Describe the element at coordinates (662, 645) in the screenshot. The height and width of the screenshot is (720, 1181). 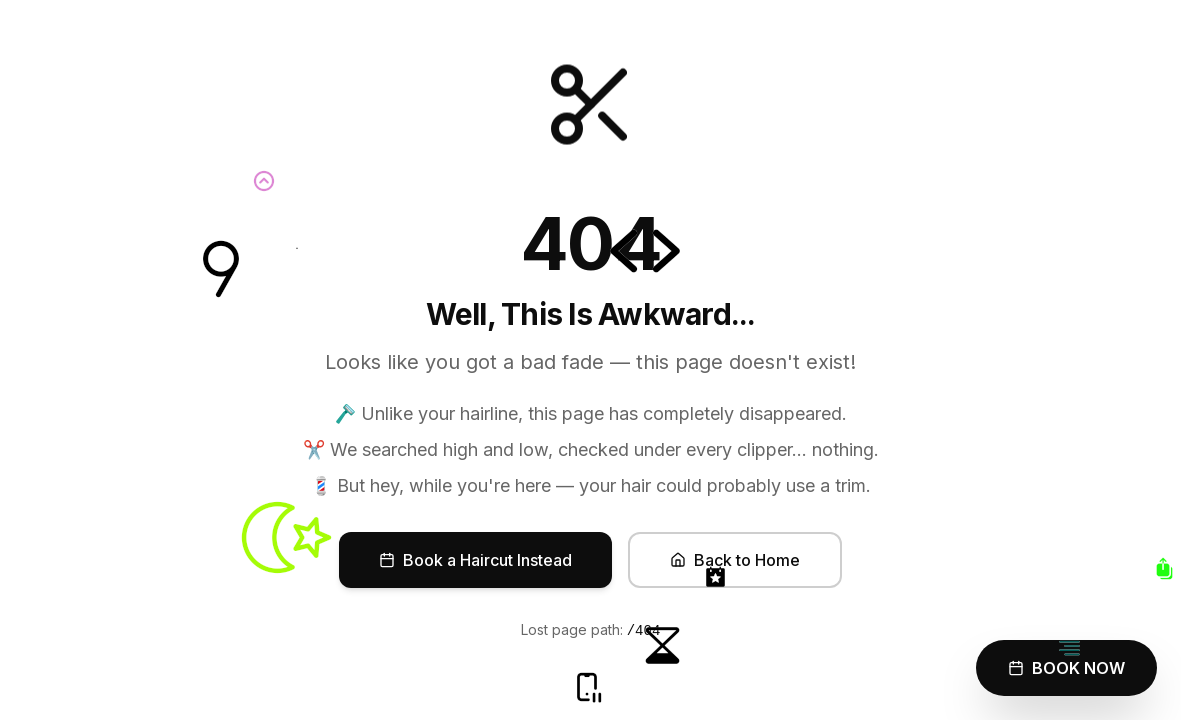
I see `indicates time is running low` at that location.